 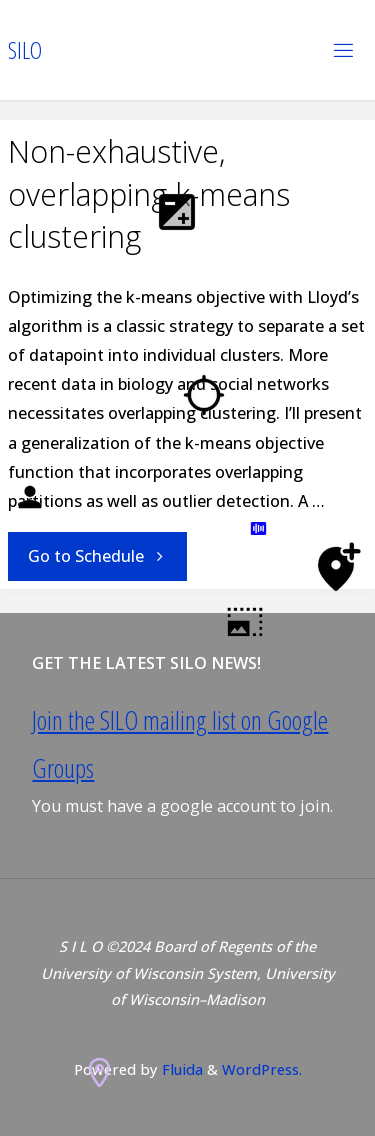 What do you see at coordinates (177, 212) in the screenshot?
I see `adjust image exposure settings` at bounding box center [177, 212].